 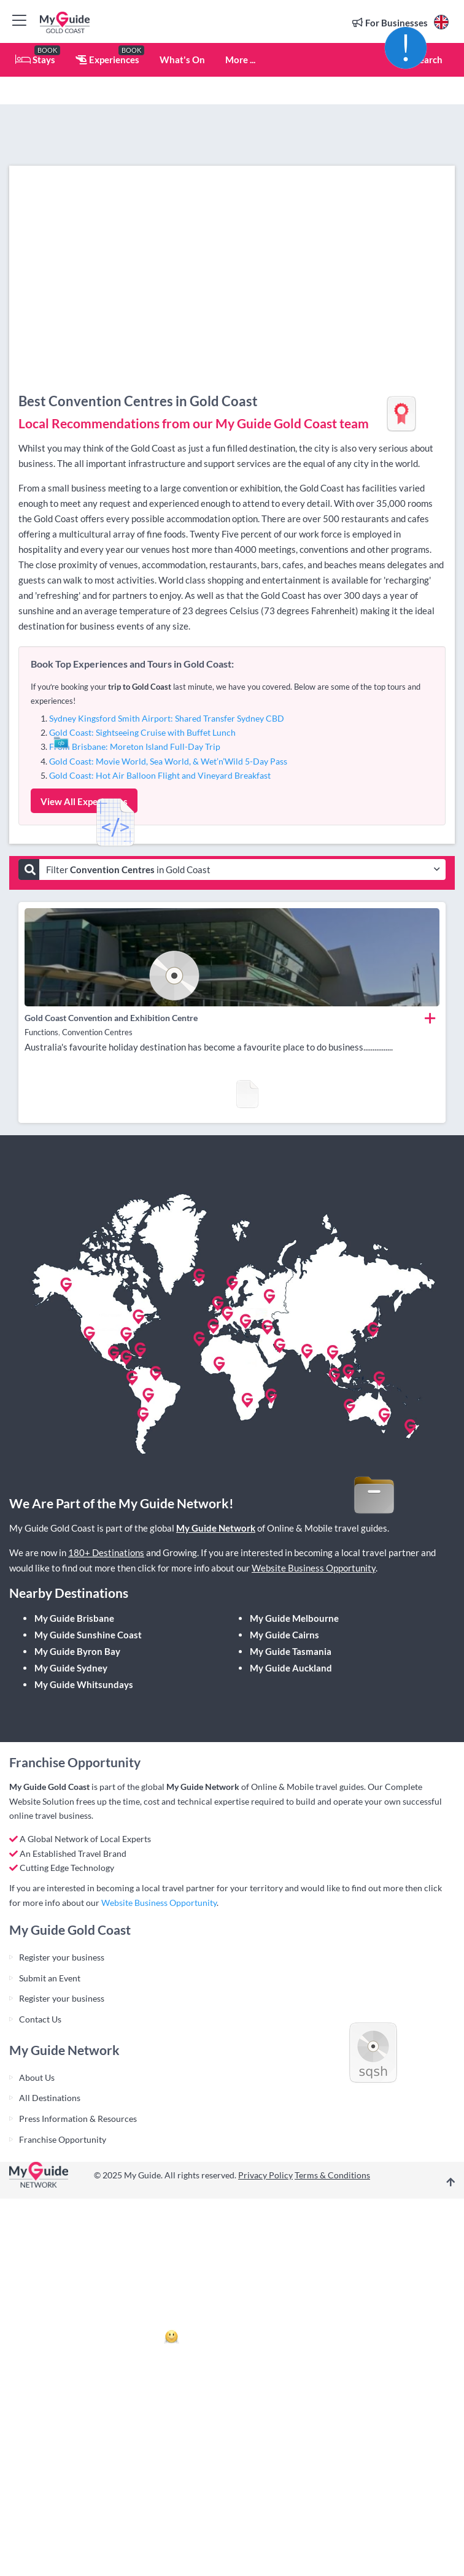 What do you see at coordinates (171, 2337) in the screenshot?
I see `insert angel face emoji in chat` at bounding box center [171, 2337].